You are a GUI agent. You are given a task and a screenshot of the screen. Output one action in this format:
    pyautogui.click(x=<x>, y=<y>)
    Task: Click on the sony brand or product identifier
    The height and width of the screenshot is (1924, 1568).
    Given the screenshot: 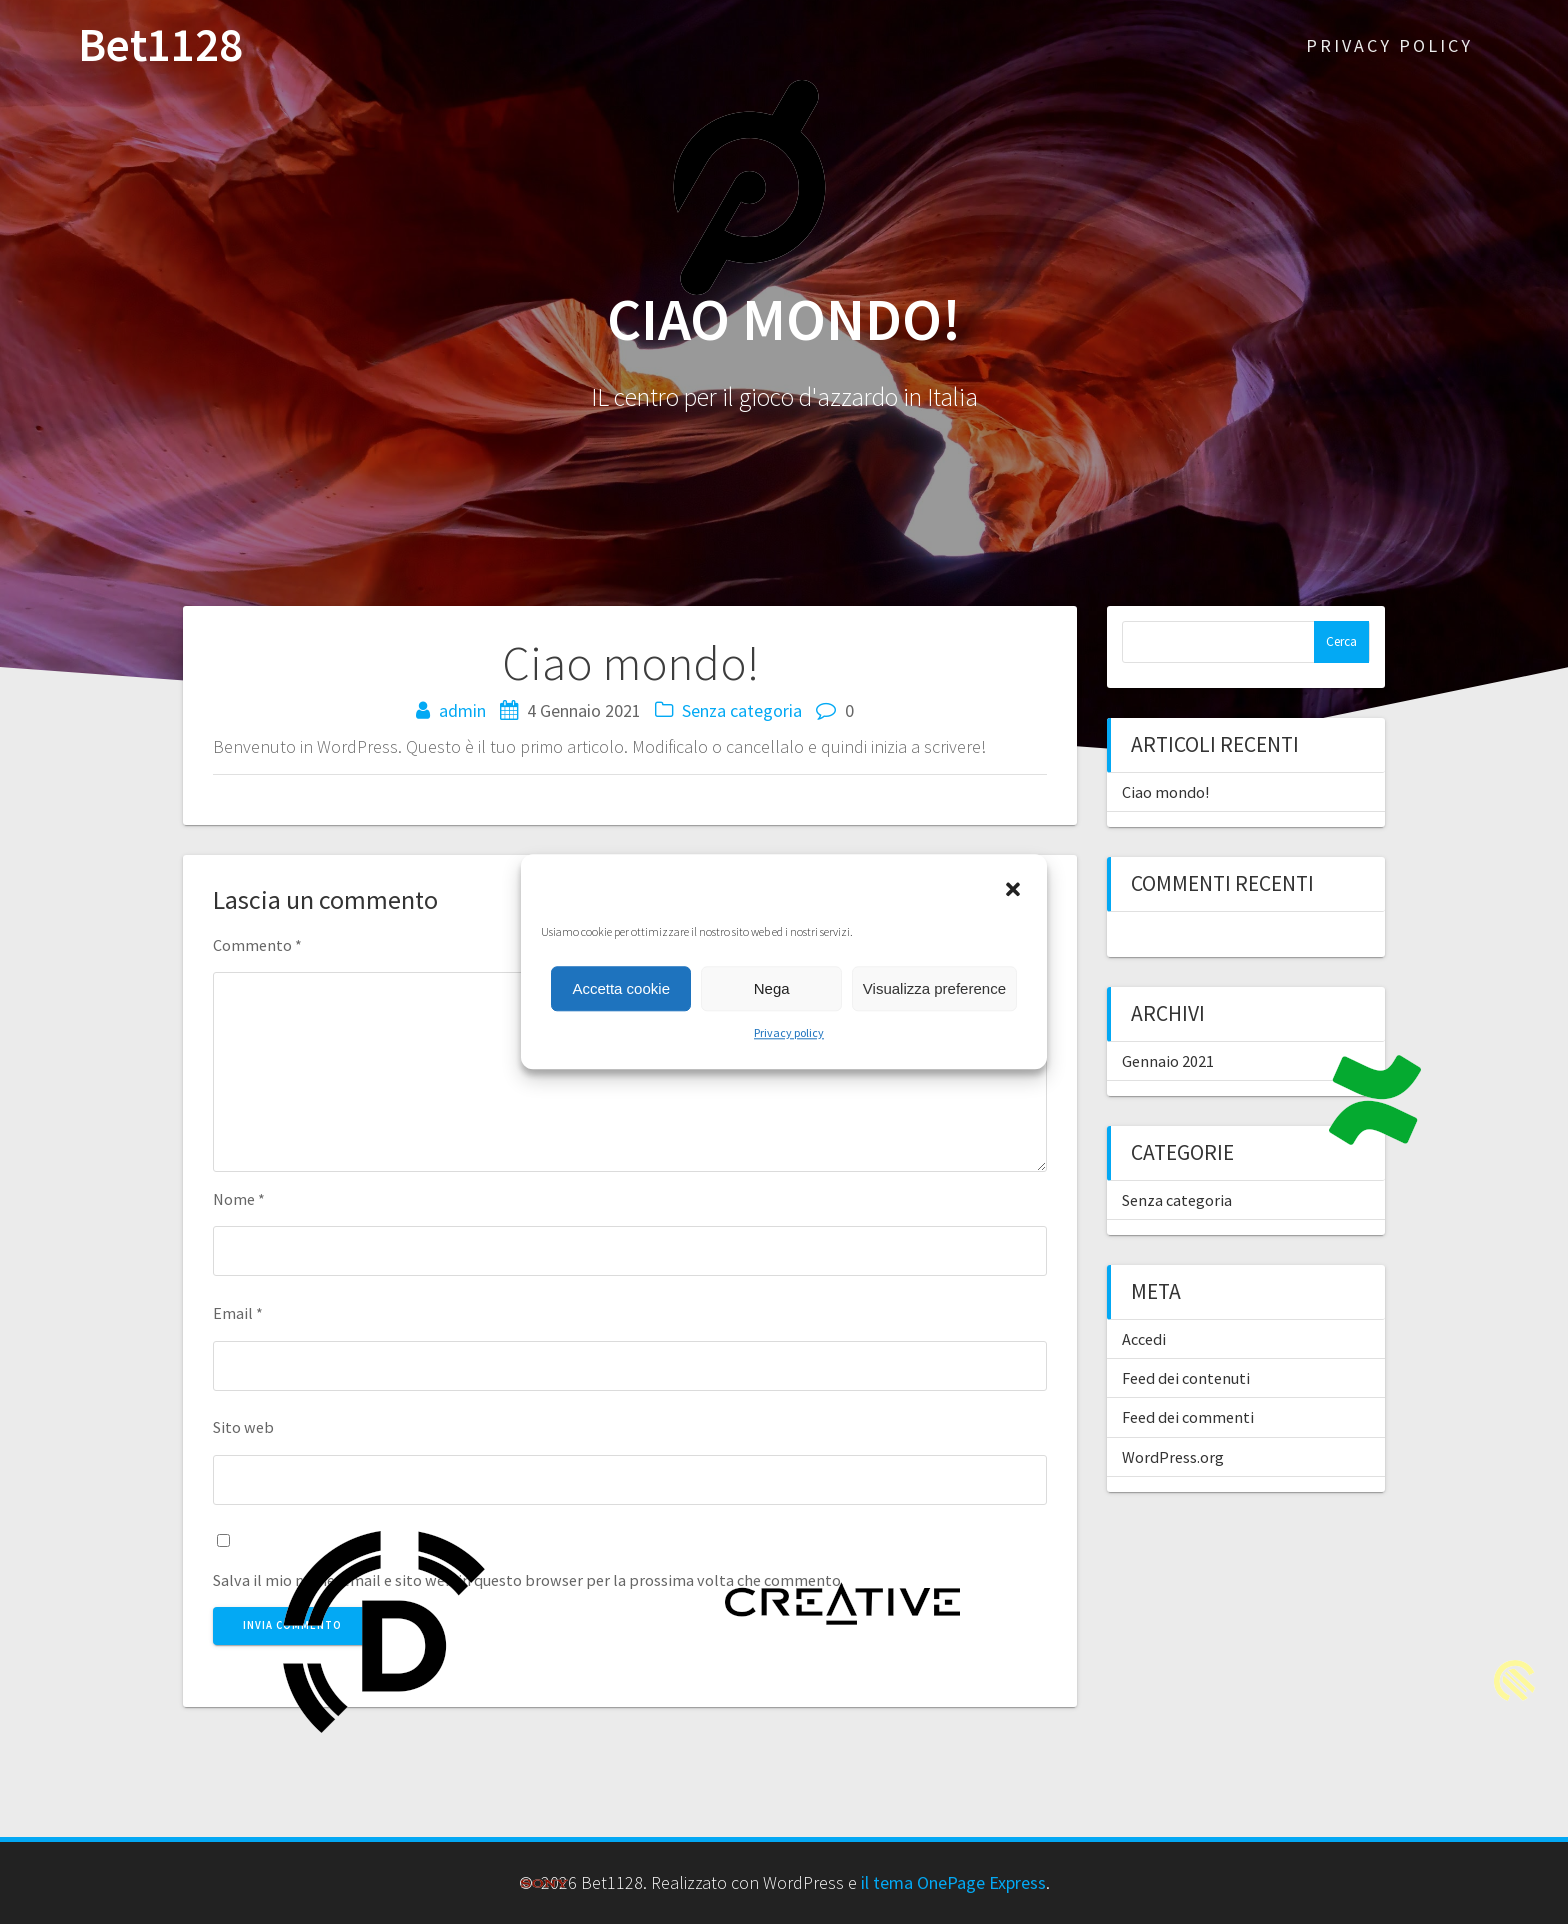 What is the action you would take?
    pyautogui.click(x=544, y=1883)
    